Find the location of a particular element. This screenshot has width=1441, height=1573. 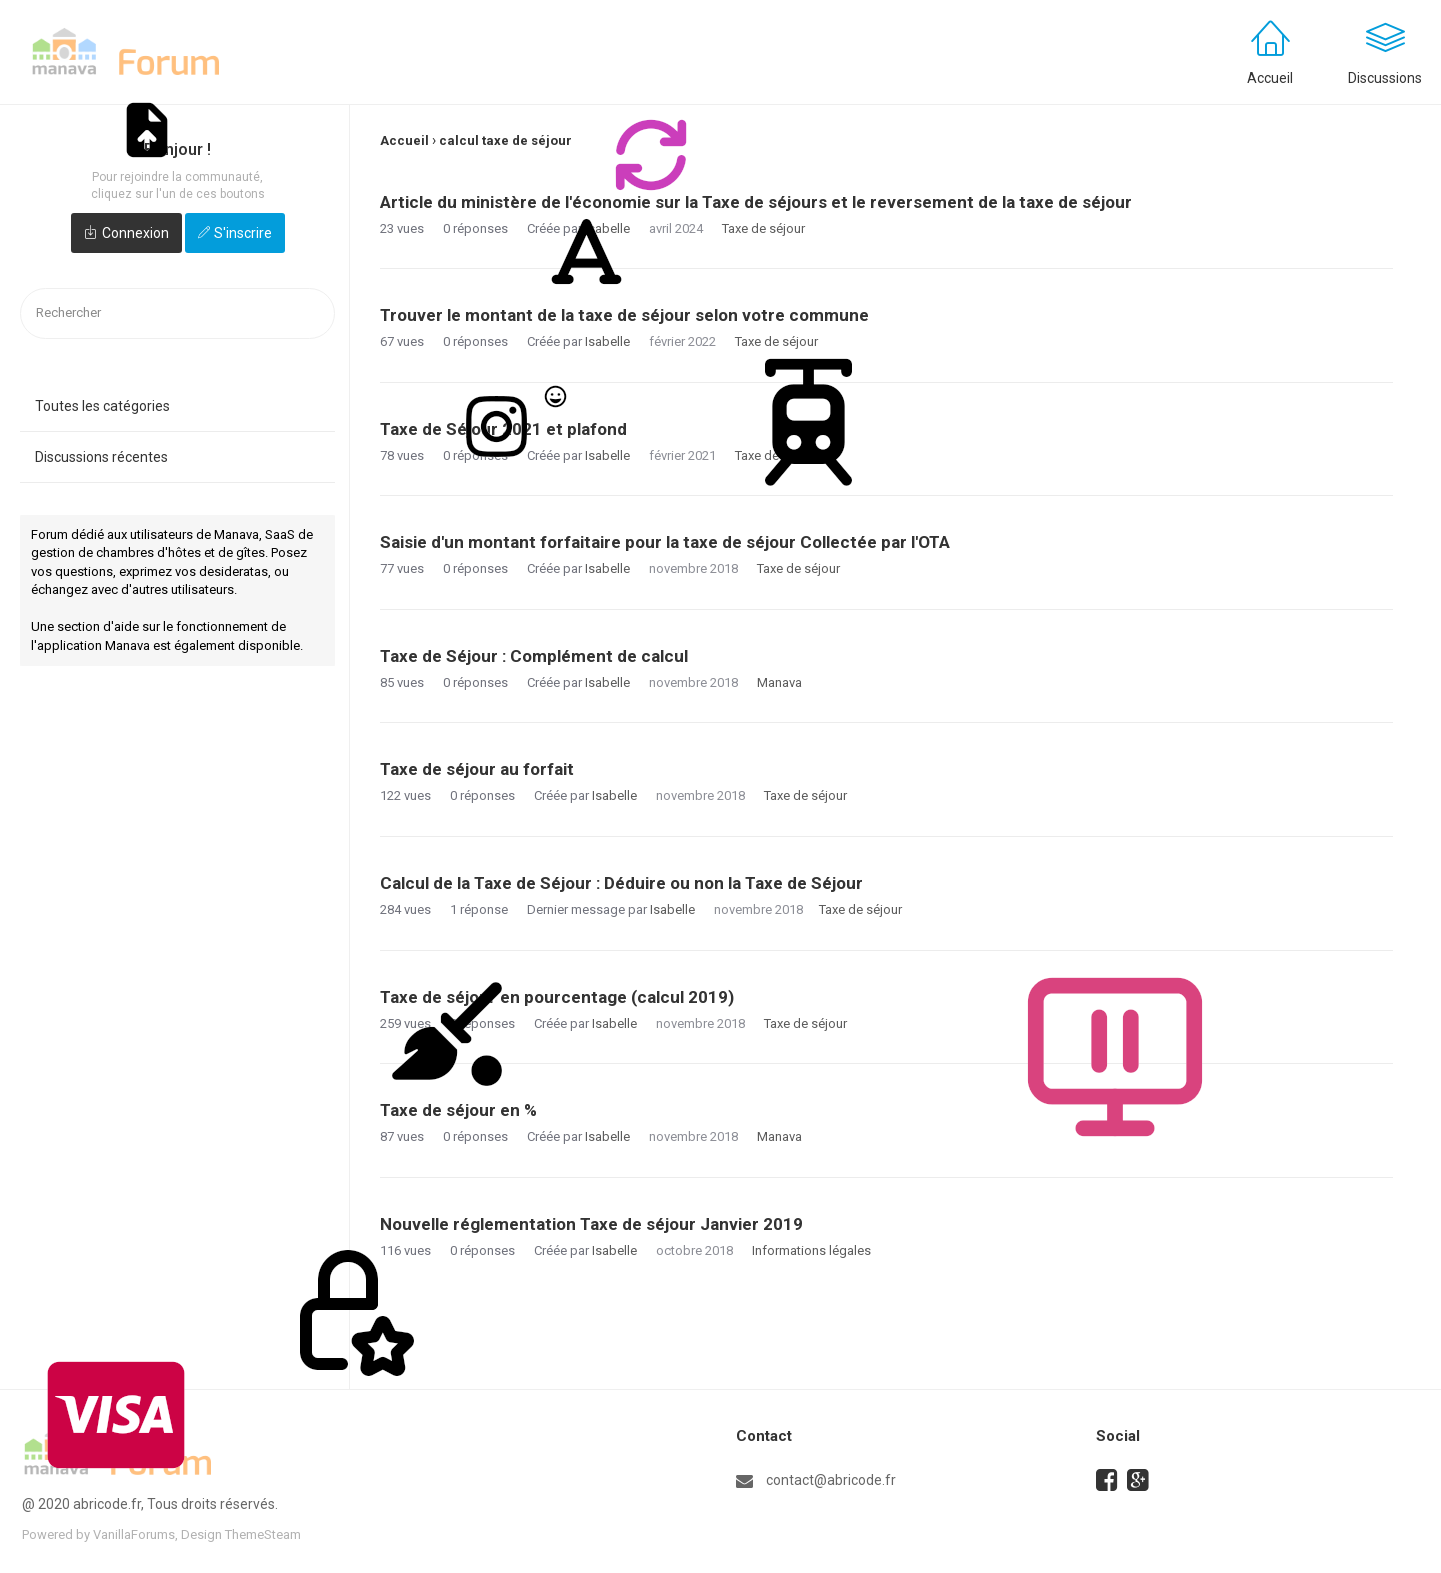

change font or typography settings is located at coordinates (586, 251).